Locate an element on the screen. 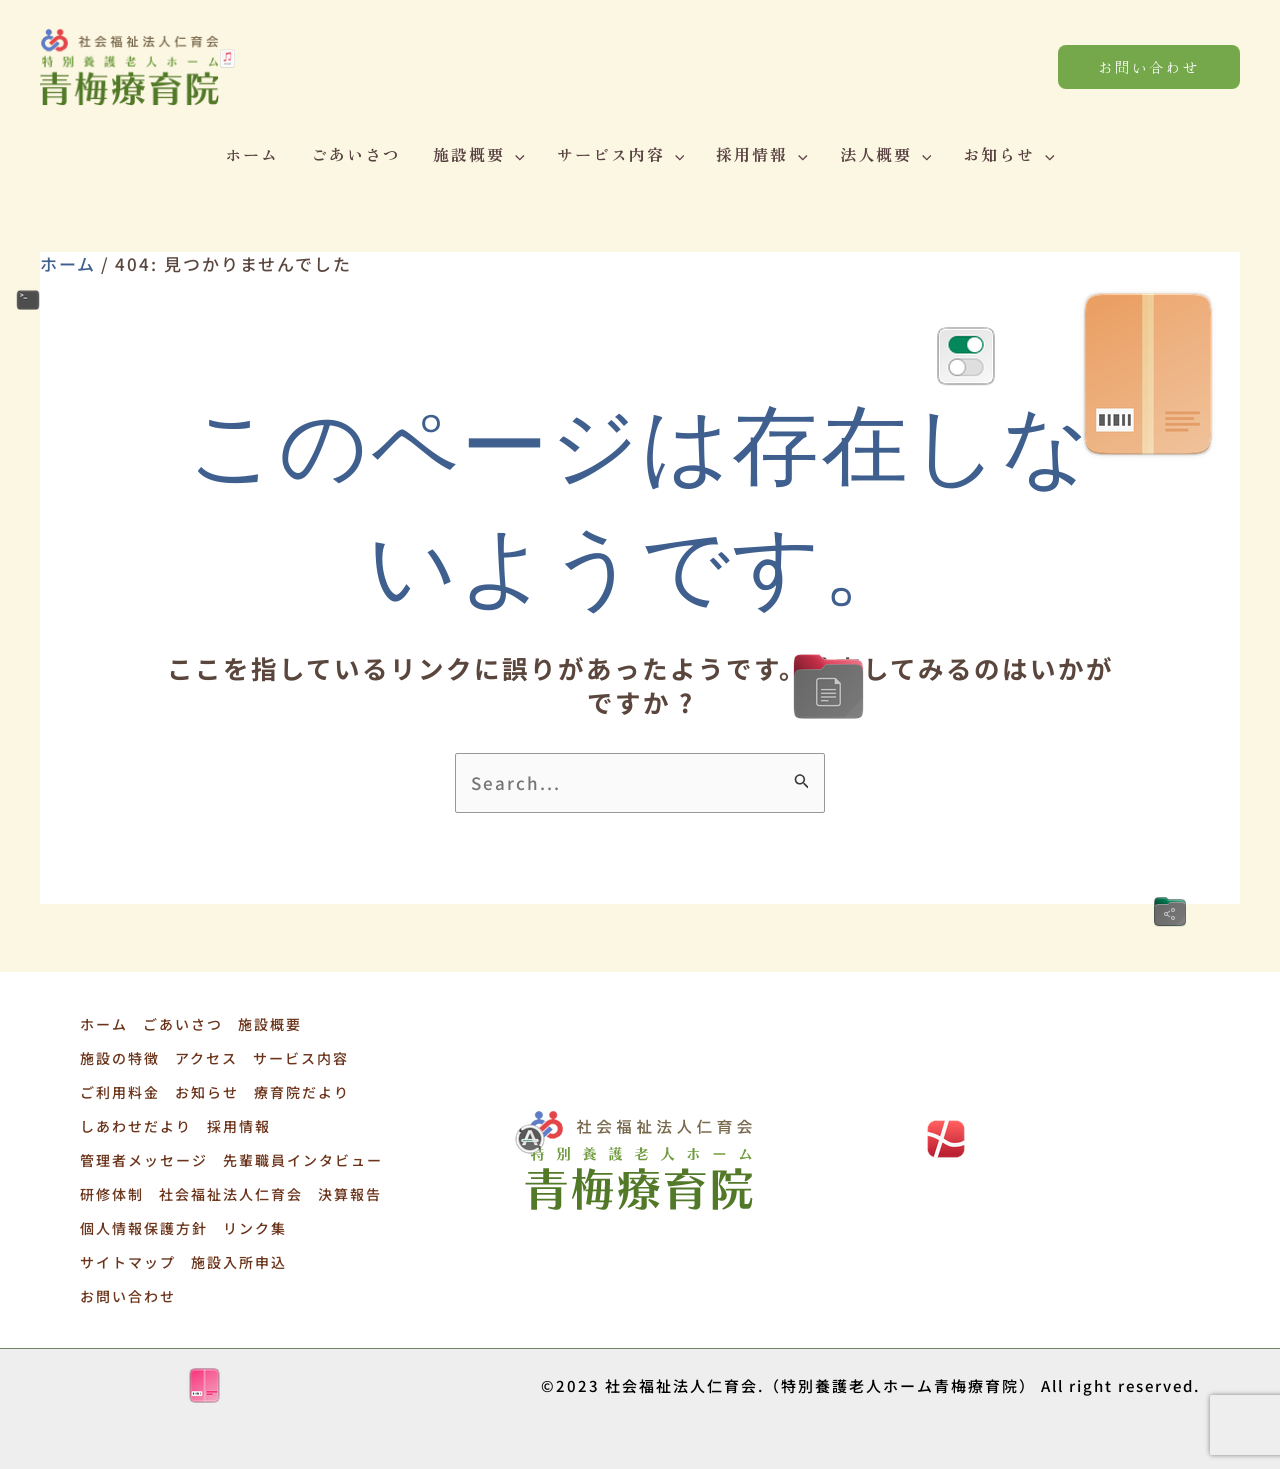 The image size is (1280, 1469). open the terminal application is located at coordinates (28, 300).